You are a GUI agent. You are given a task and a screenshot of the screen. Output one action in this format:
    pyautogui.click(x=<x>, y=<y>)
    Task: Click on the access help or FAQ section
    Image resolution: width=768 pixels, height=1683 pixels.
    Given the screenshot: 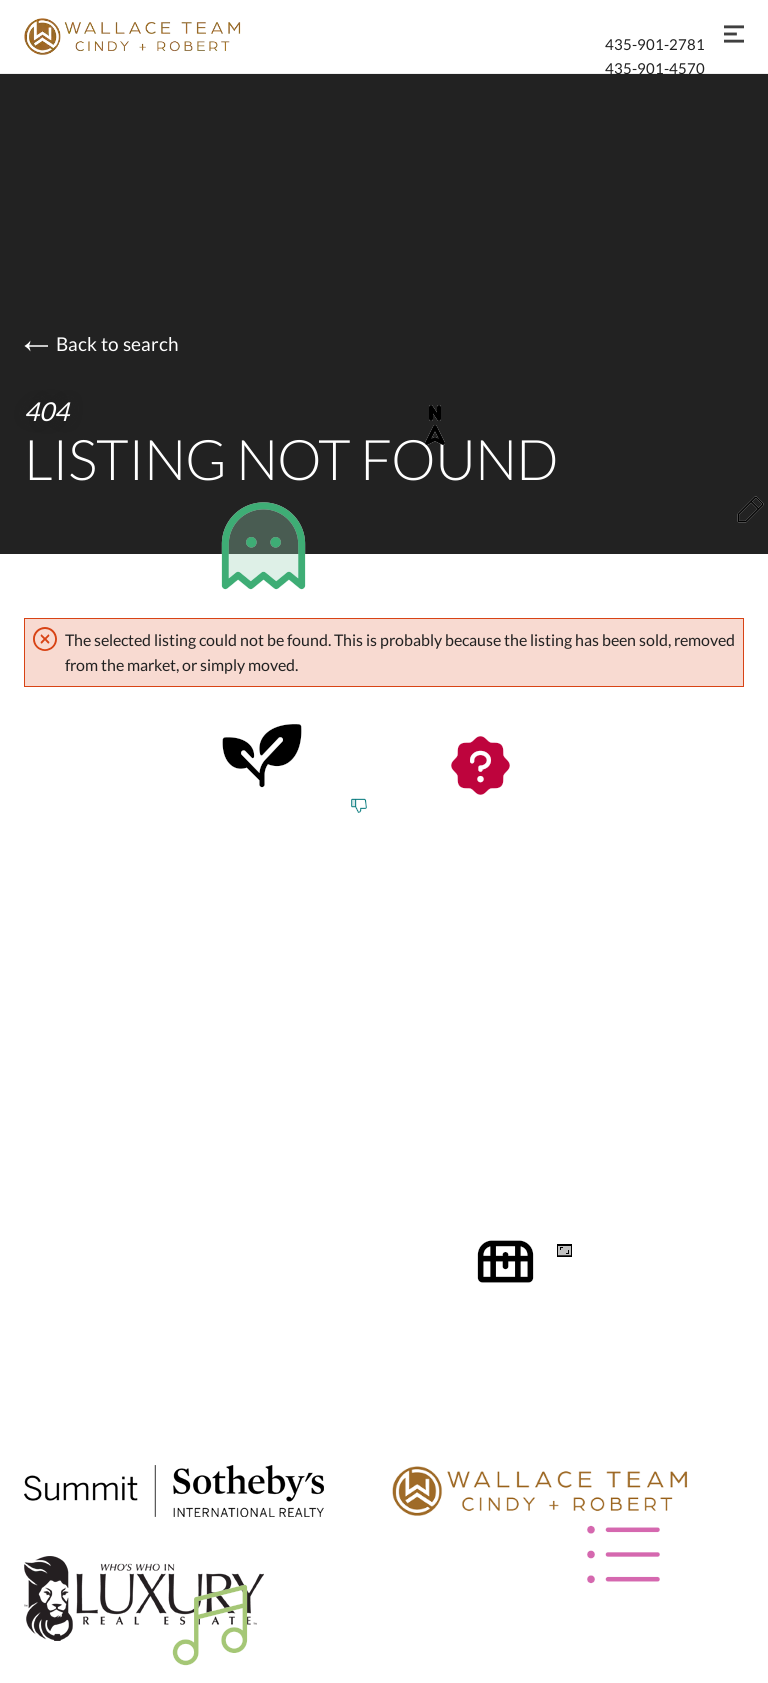 What is the action you would take?
    pyautogui.click(x=480, y=765)
    